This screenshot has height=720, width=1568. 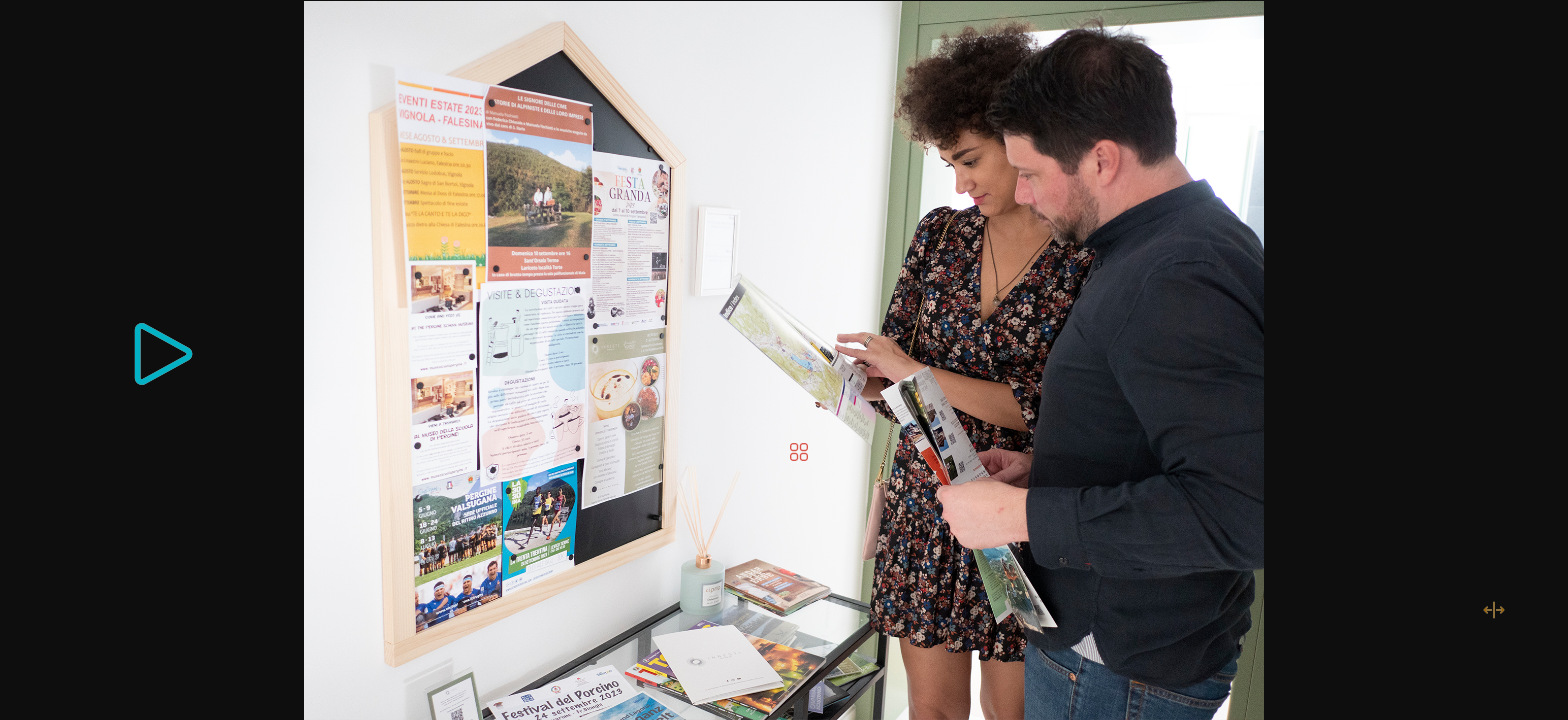 I want to click on expand content horizontally, so click(x=1494, y=610).